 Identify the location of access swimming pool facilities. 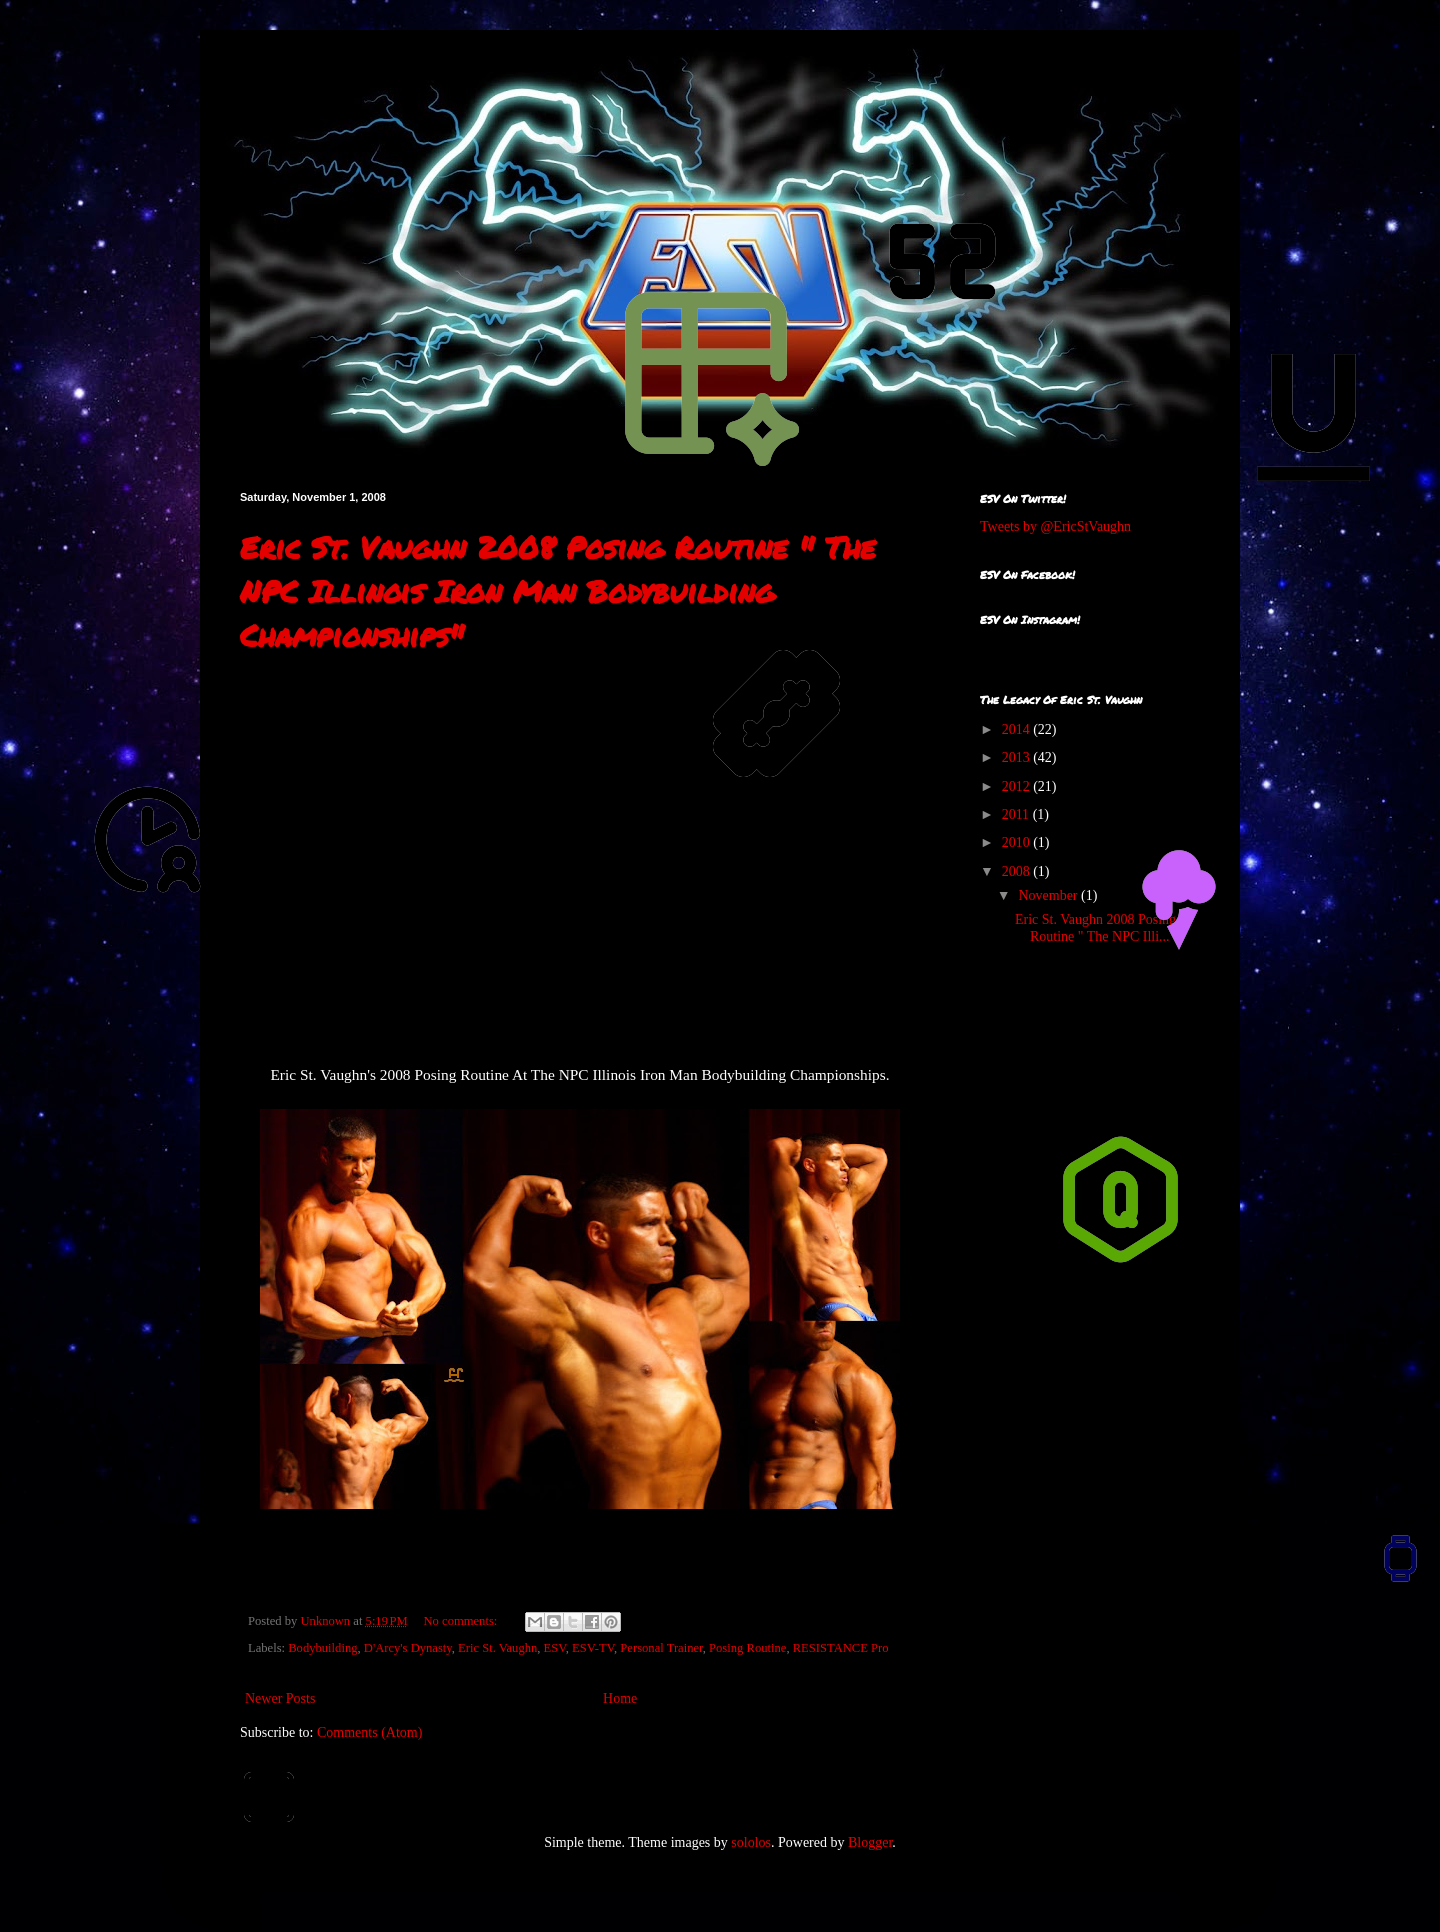
(454, 1375).